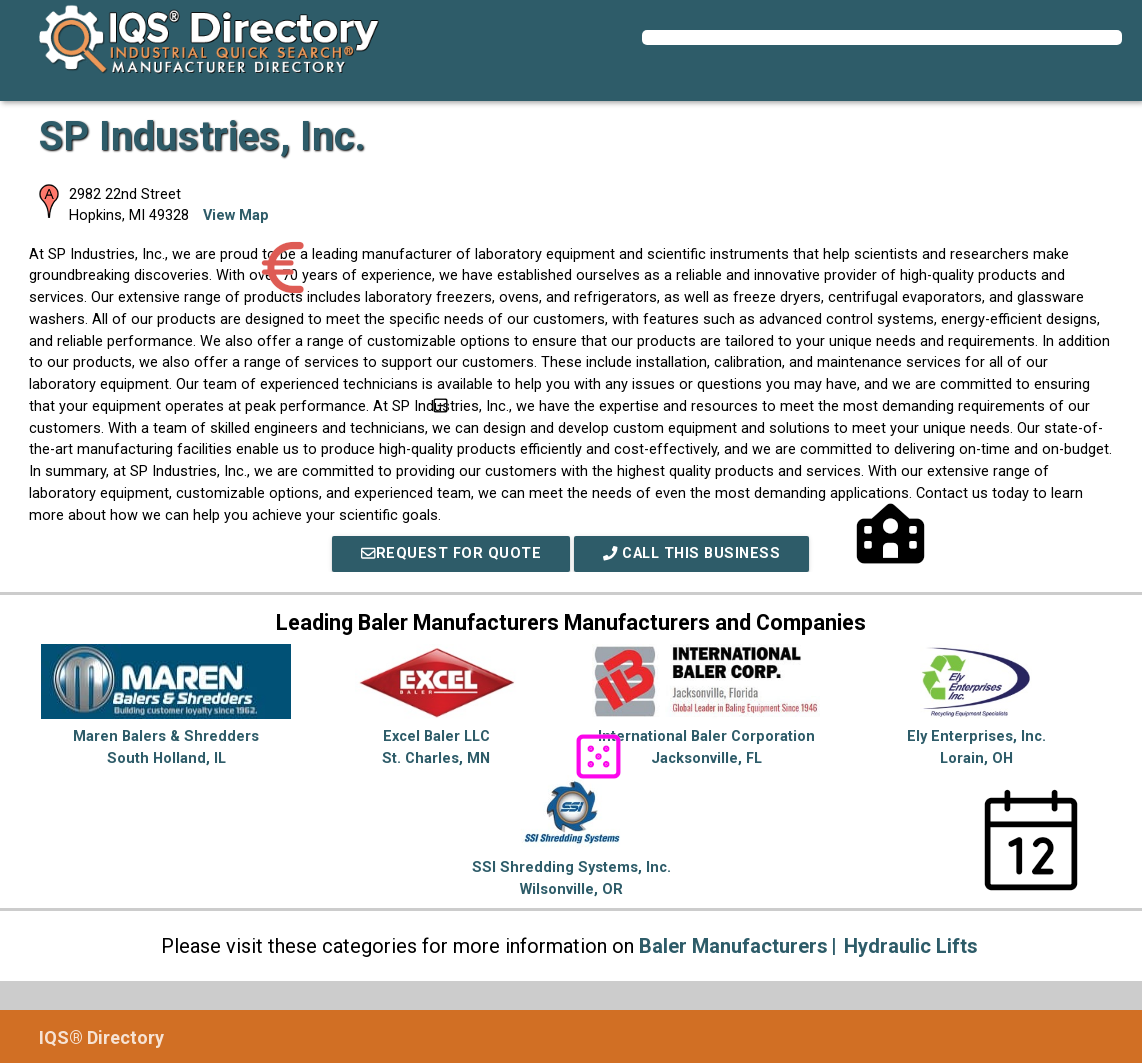 The height and width of the screenshot is (1063, 1142). What do you see at coordinates (285, 267) in the screenshot?
I see `indicates euro currency or pricing` at bounding box center [285, 267].